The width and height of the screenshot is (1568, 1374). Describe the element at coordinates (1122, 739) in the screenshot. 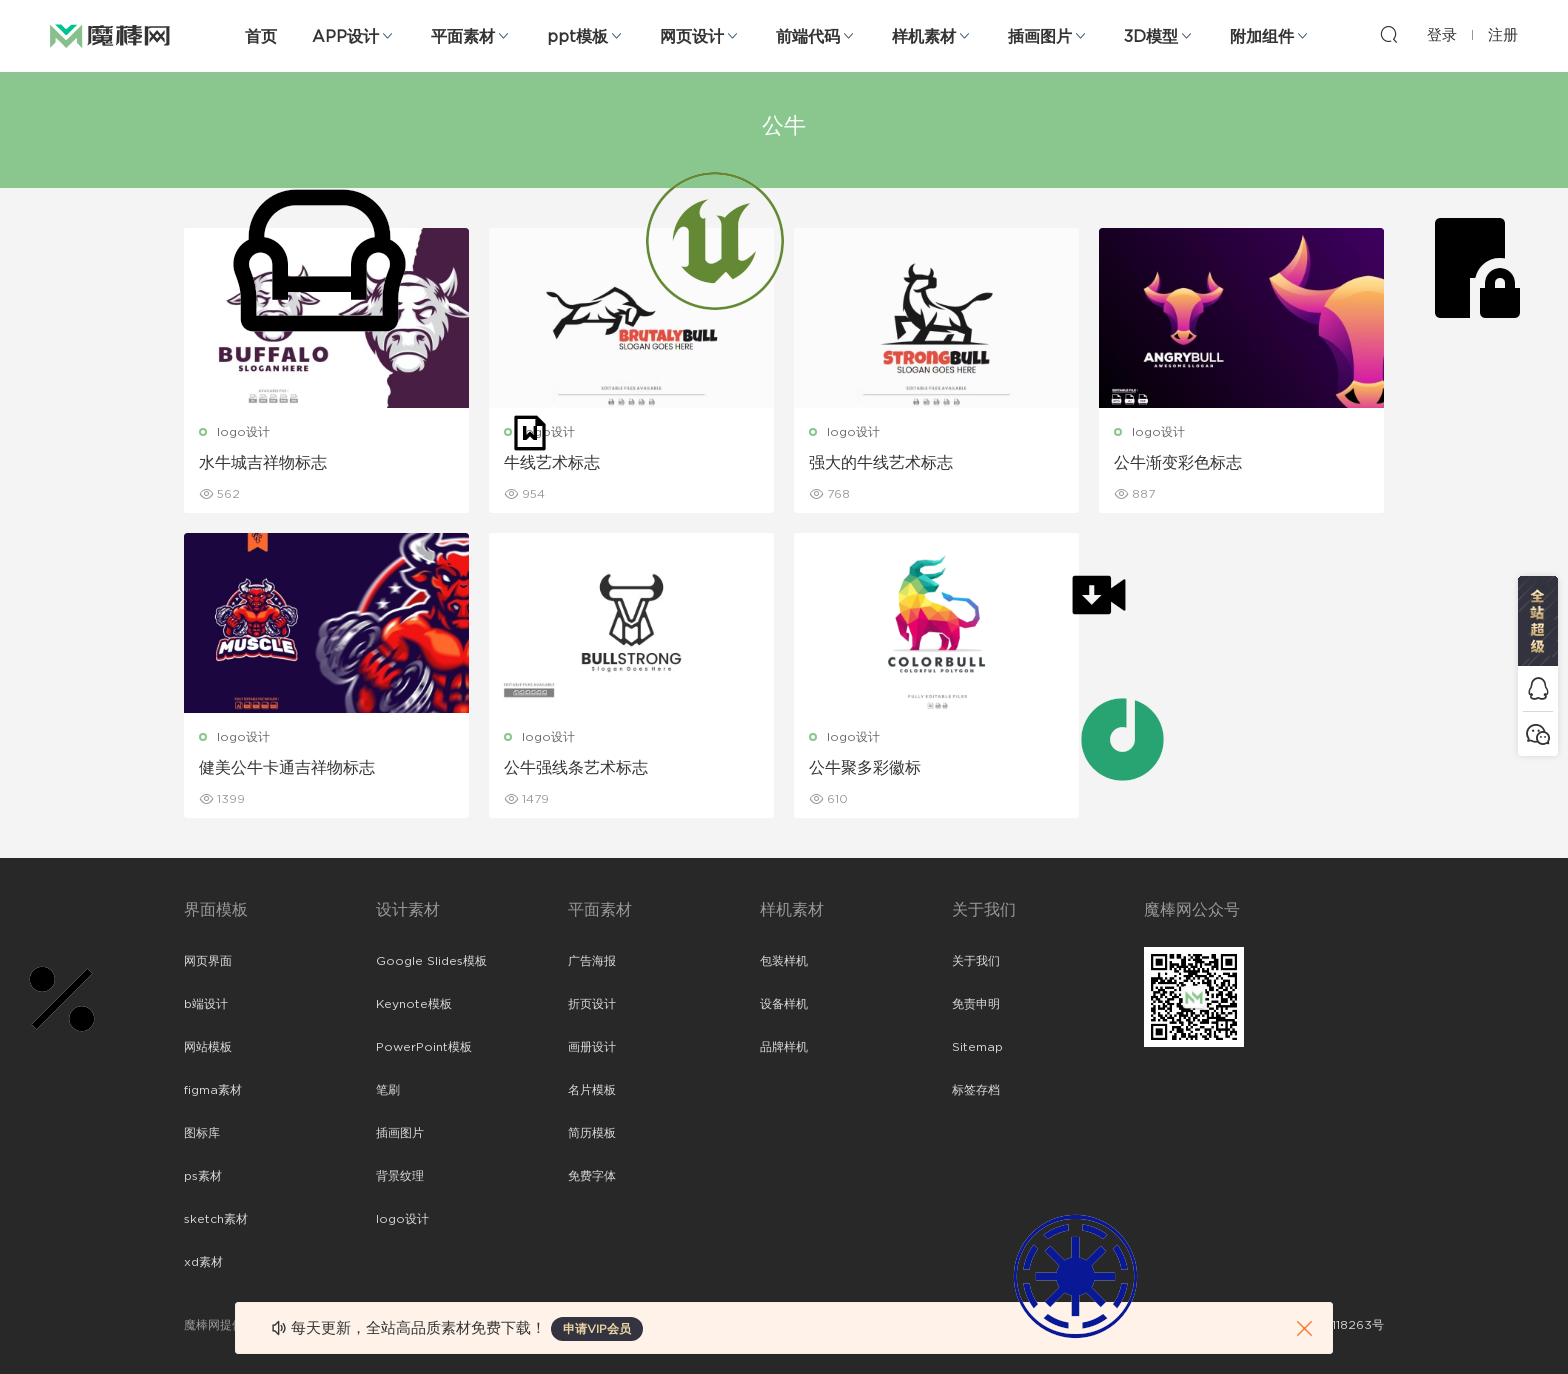

I see `play or access music library` at that location.